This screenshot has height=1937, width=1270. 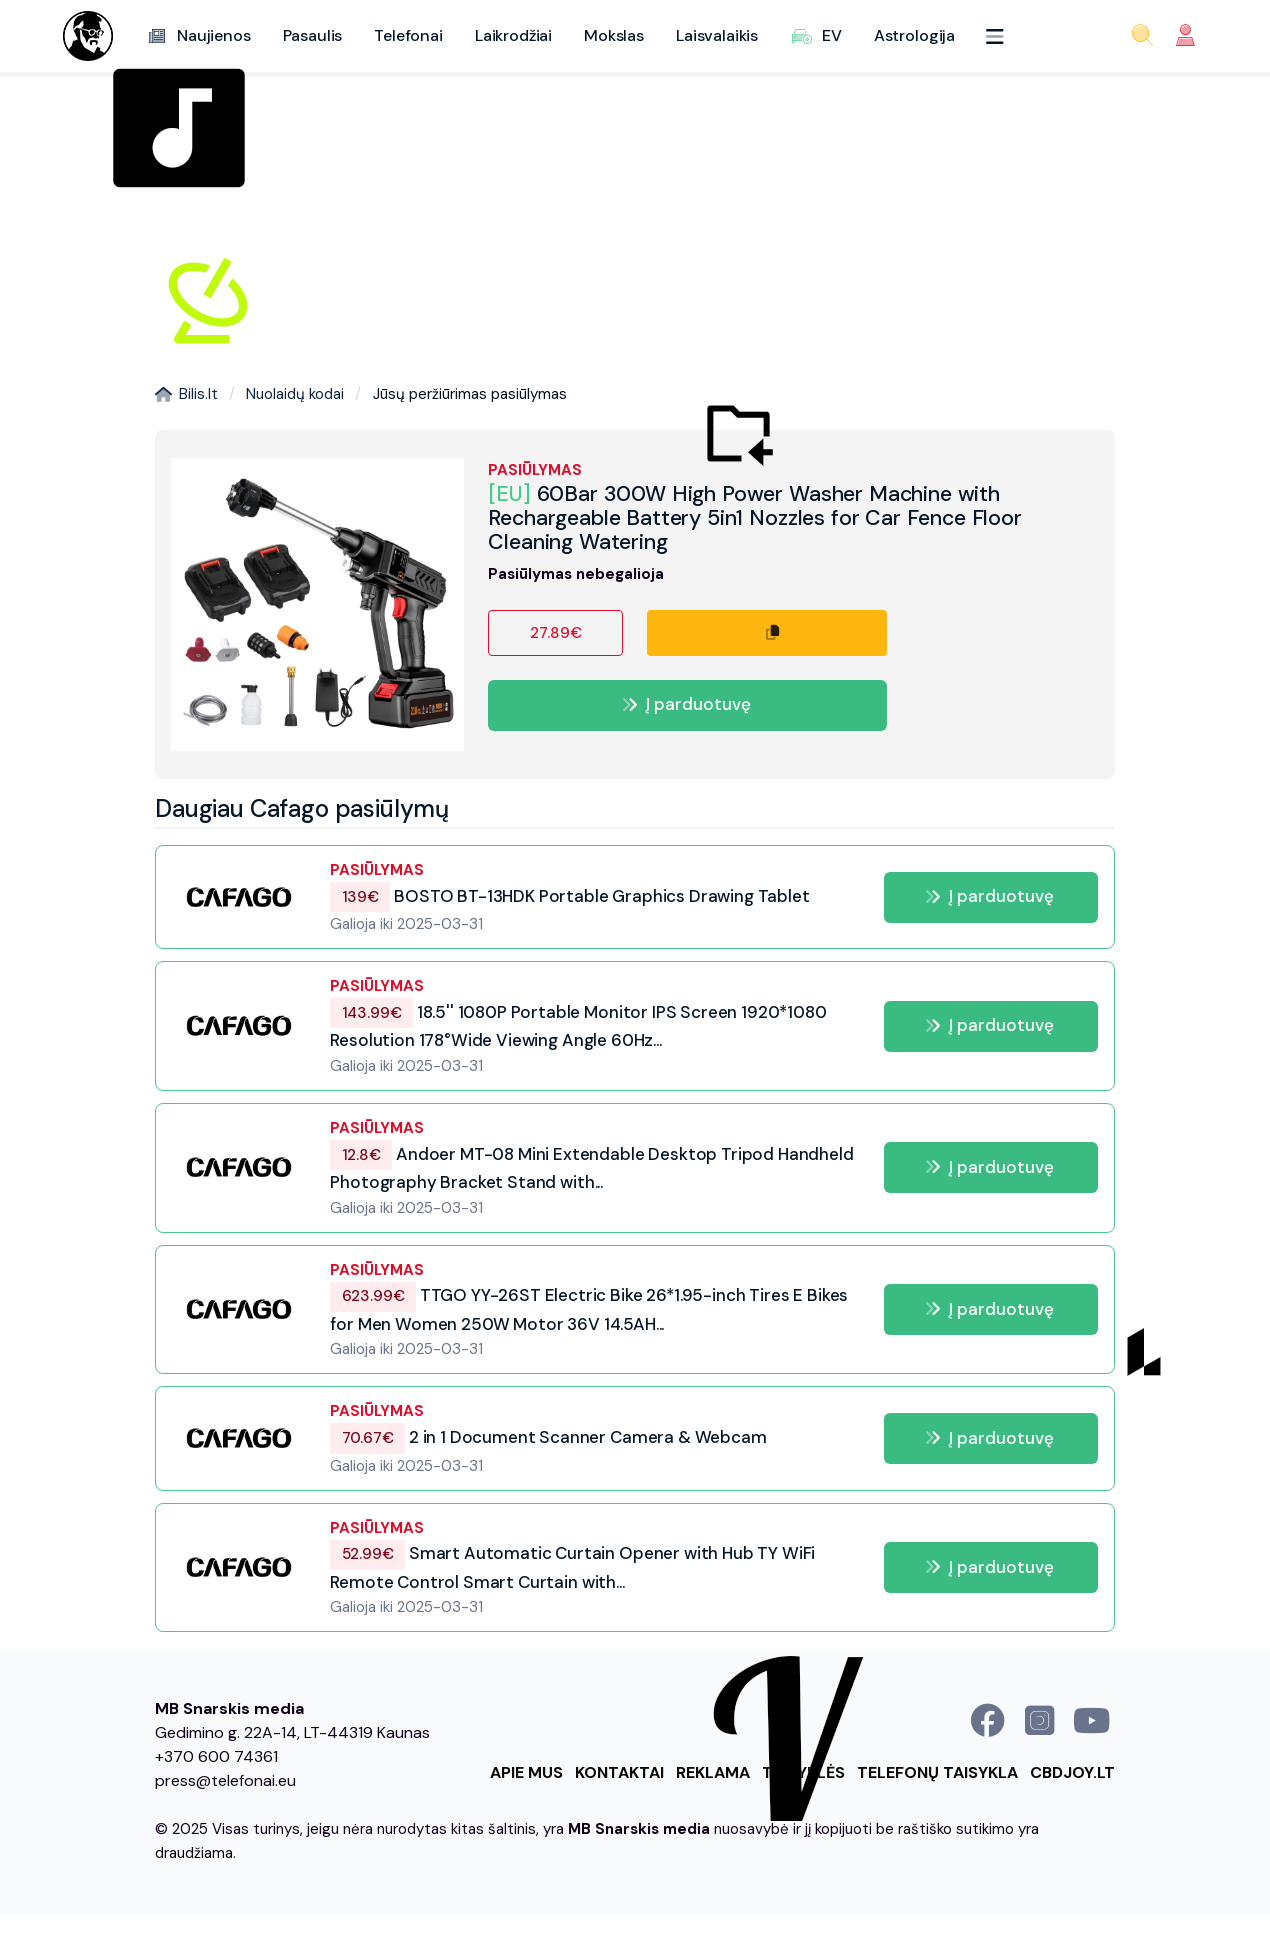 What do you see at coordinates (208, 301) in the screenshot?
I see `access radar or scanning functionality` at bounding box center [208, 301].